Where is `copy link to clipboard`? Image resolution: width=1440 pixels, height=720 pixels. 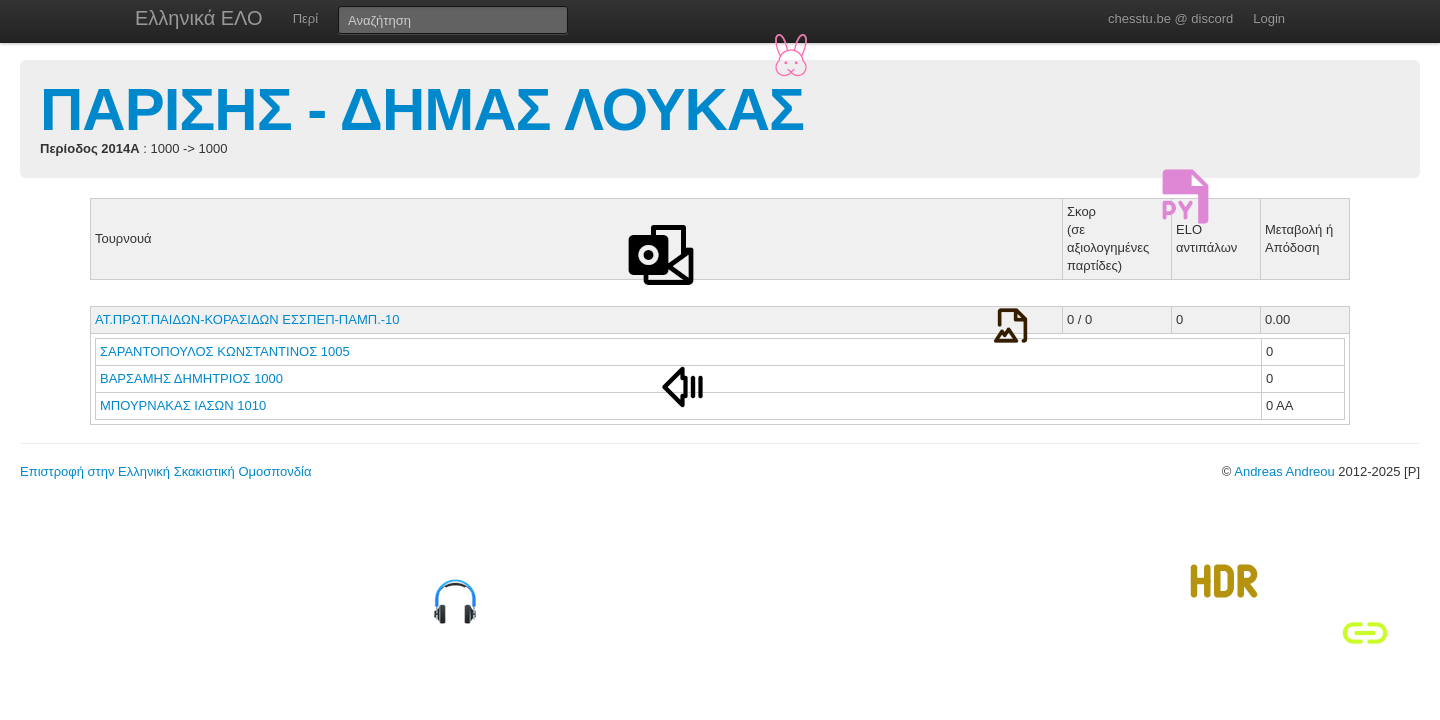 copy link to clipboard is located at coordinates (1365, 633).